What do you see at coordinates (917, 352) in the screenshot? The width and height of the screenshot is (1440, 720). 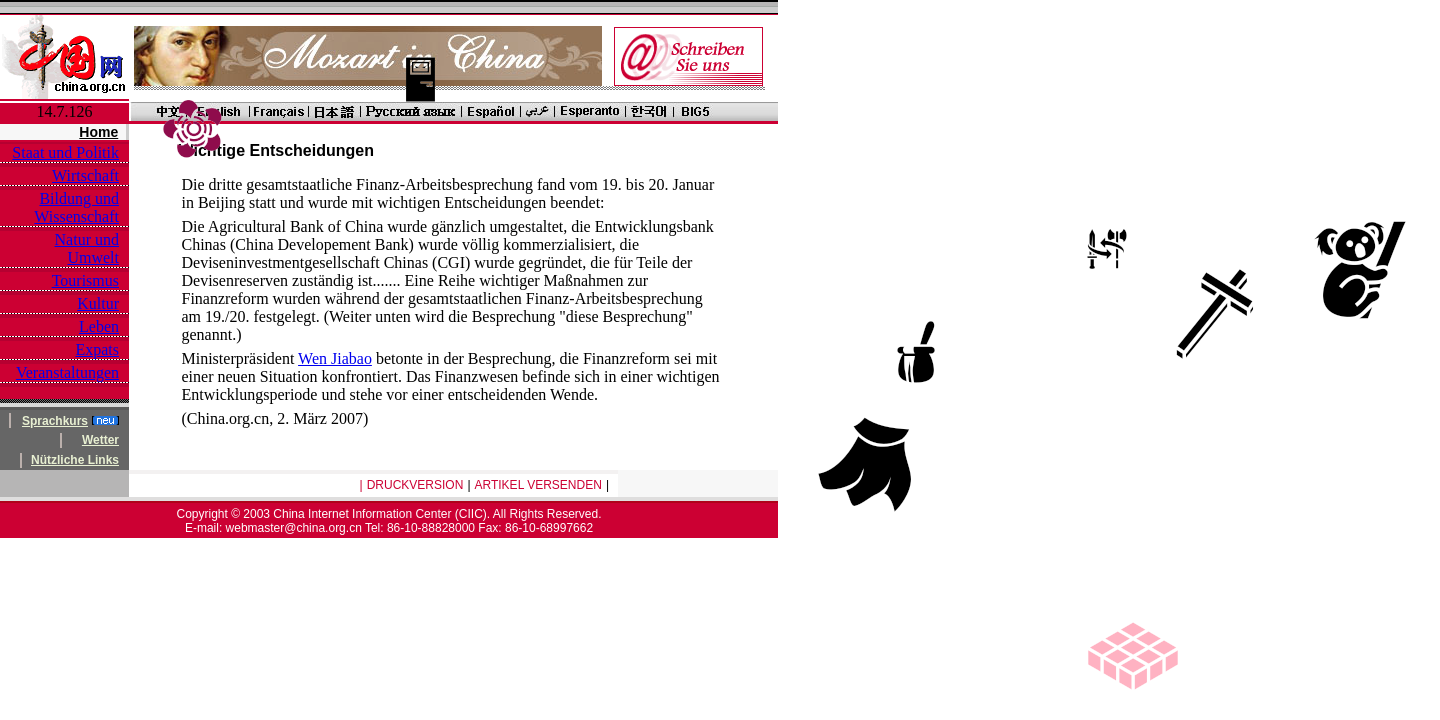 I see `access honey or sweet reward items` at bounding box center [917, 352].